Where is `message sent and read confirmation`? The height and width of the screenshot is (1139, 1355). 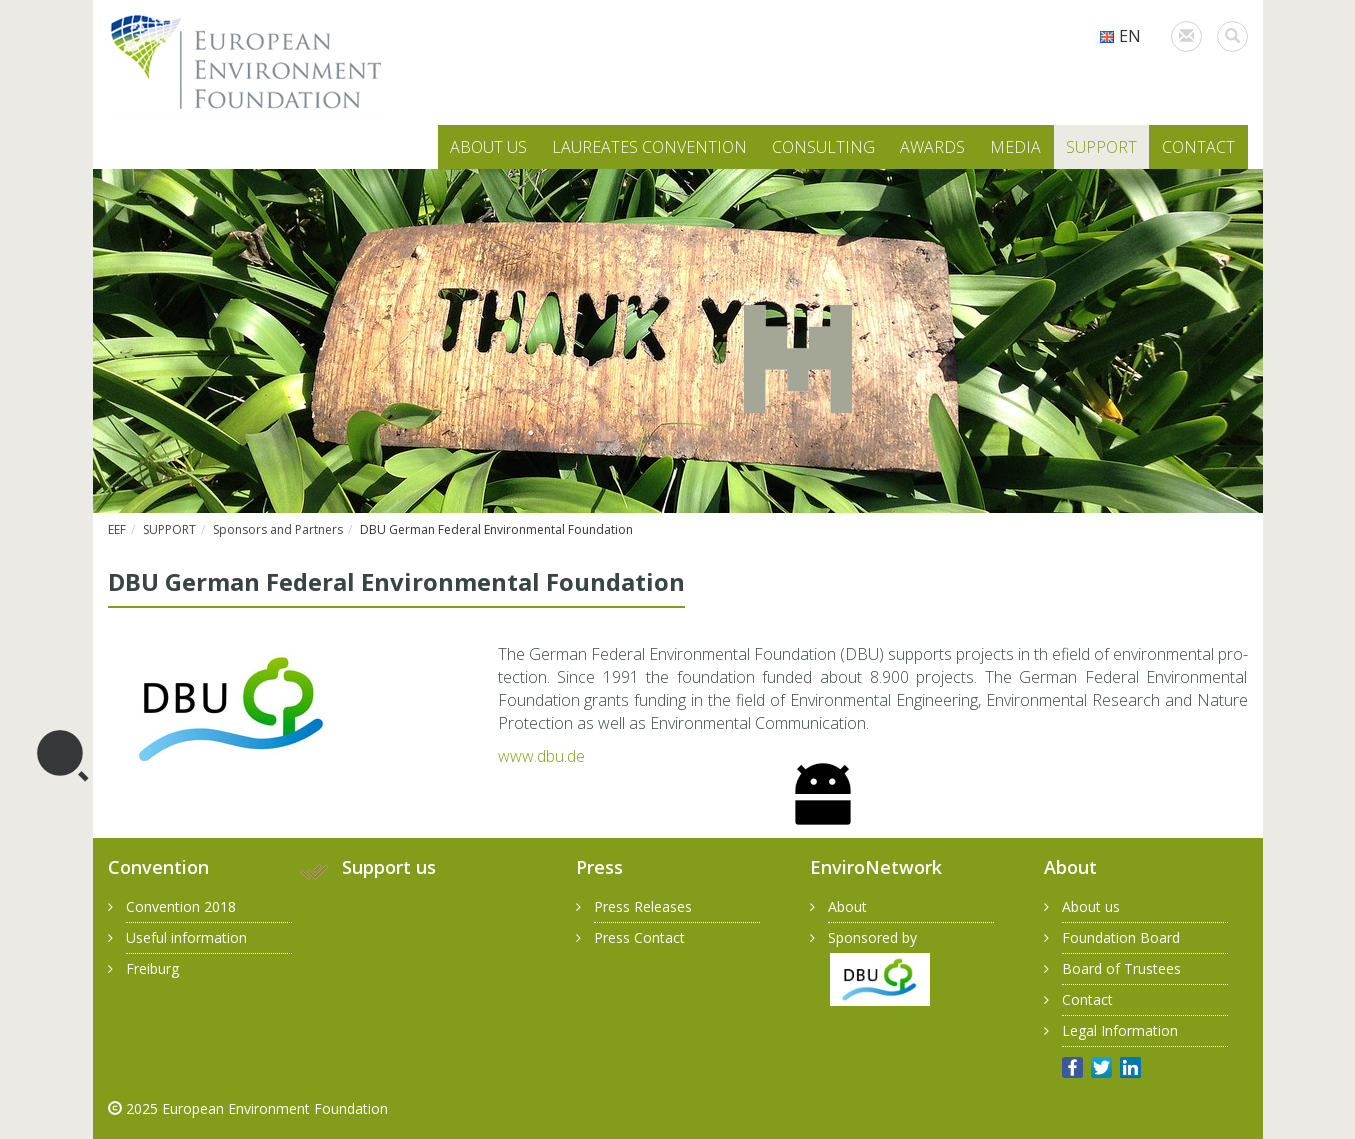
message sent and read confirmation is located at coordinates (314, 872).